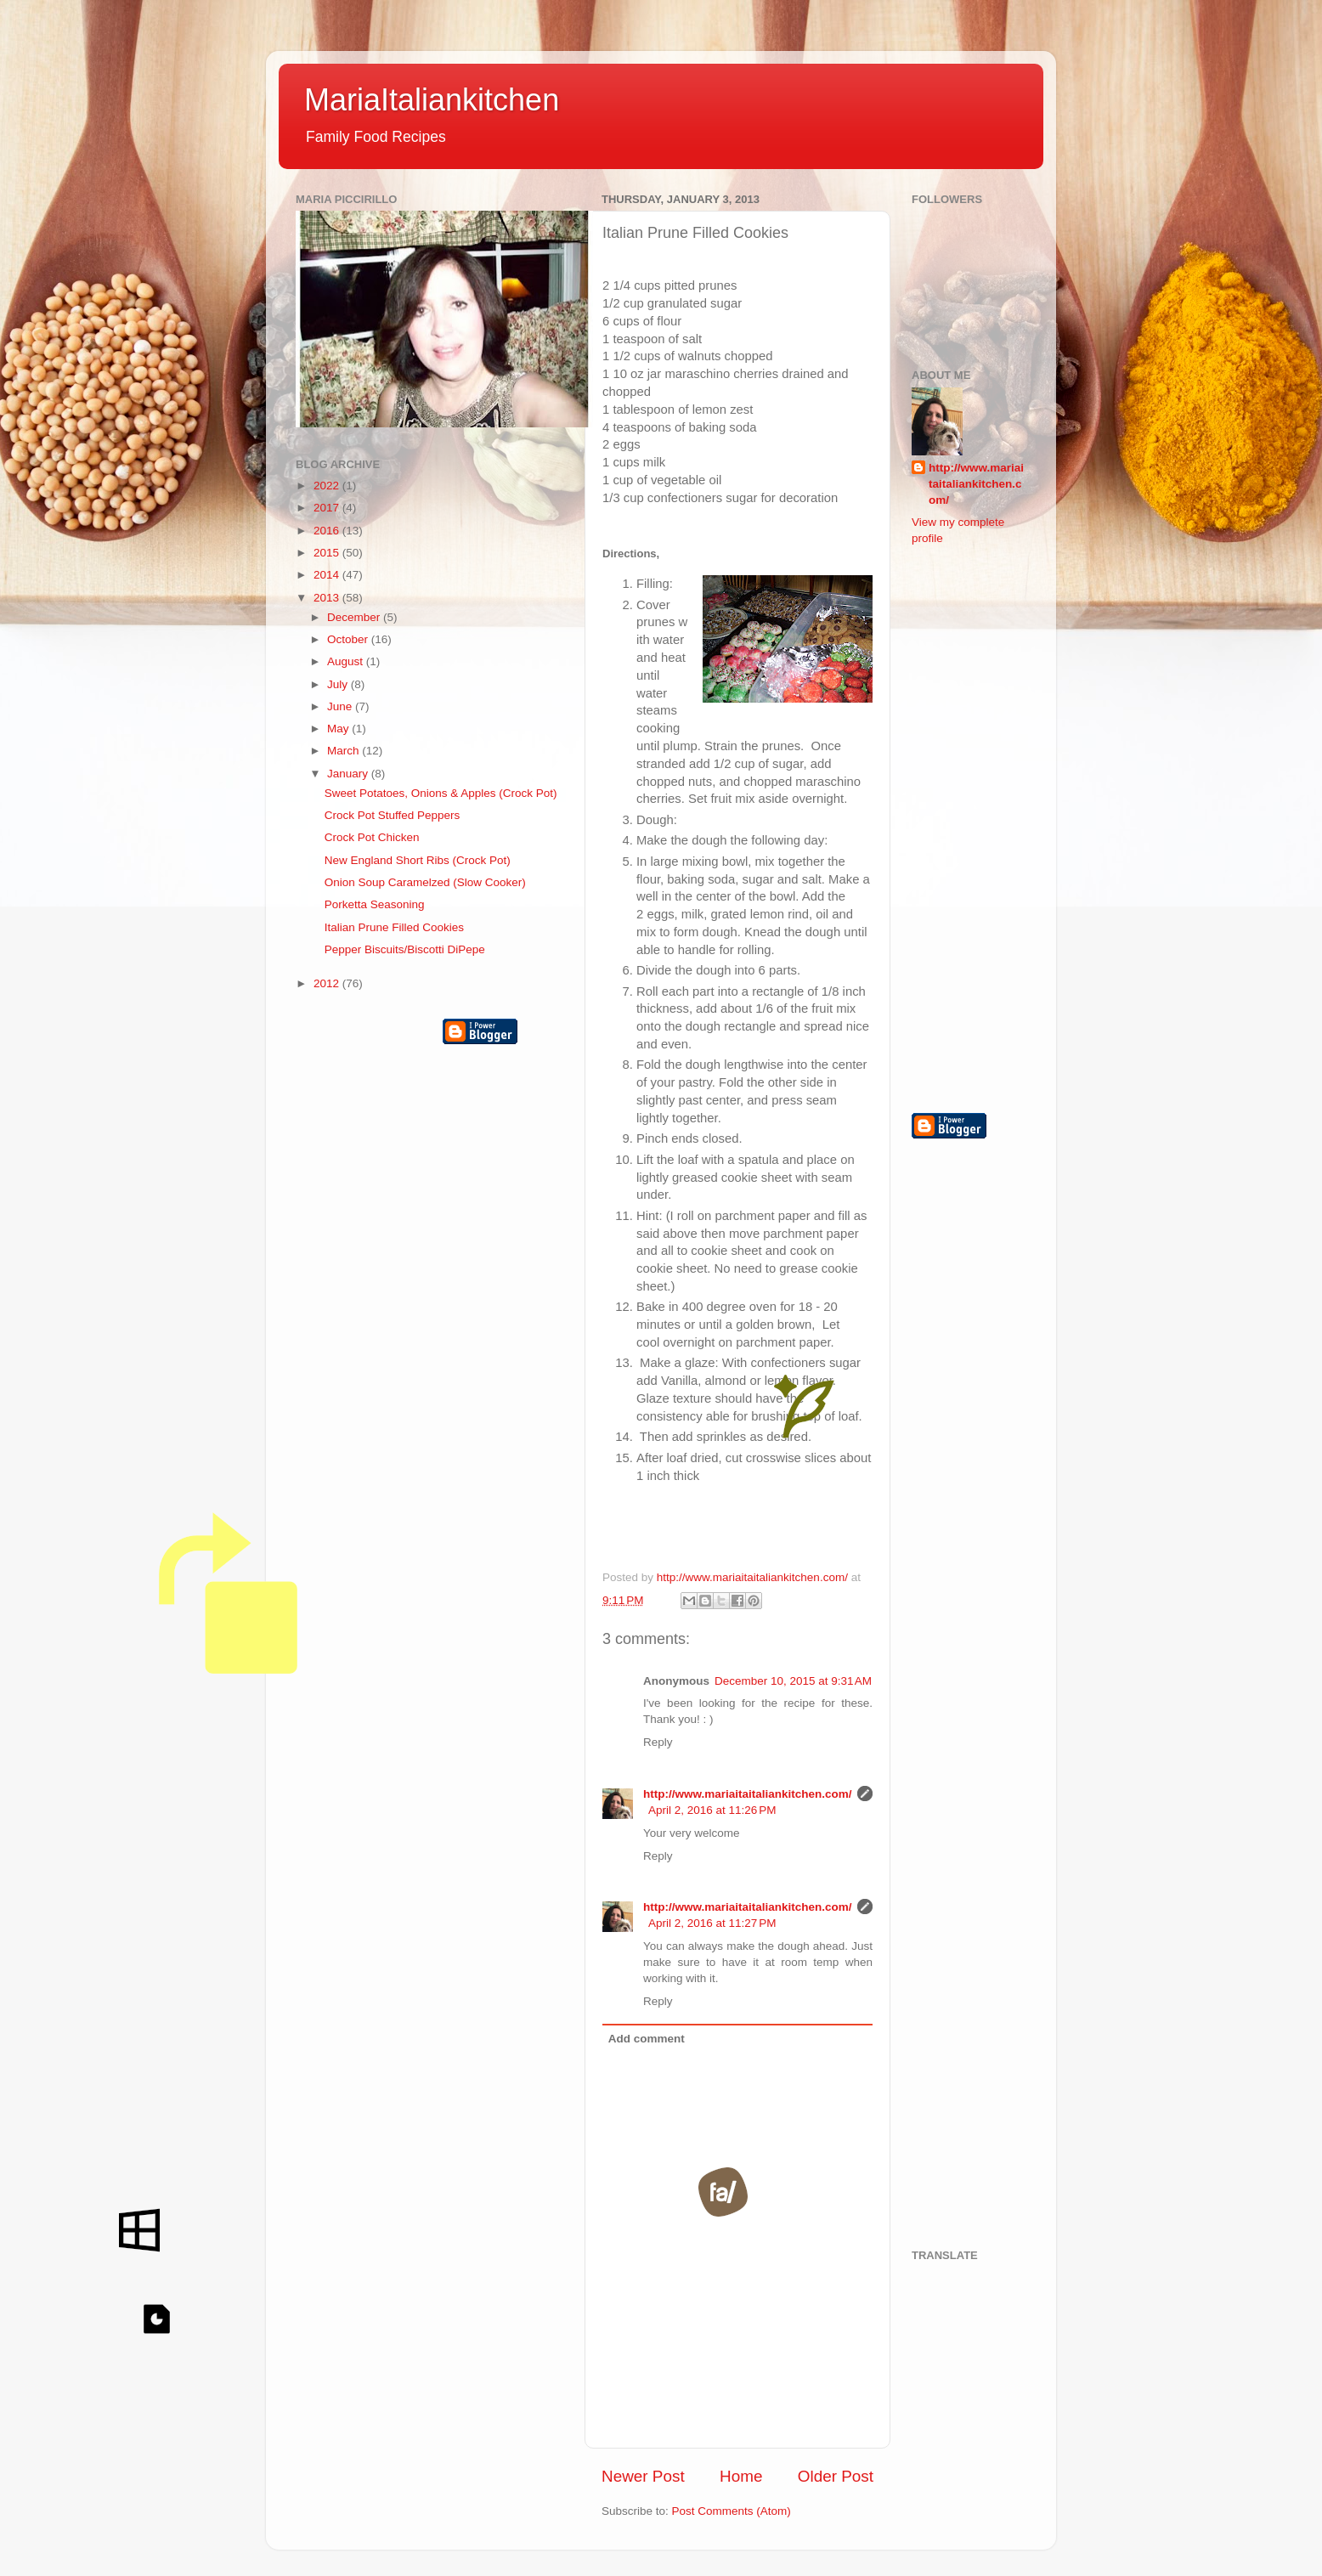 This screenshot has height=2576, width=1322. What do you see at coordinates (808, 1409) in the screenshot?
I see `compose with AI writing assistance` at bounding box center [808, 1409].